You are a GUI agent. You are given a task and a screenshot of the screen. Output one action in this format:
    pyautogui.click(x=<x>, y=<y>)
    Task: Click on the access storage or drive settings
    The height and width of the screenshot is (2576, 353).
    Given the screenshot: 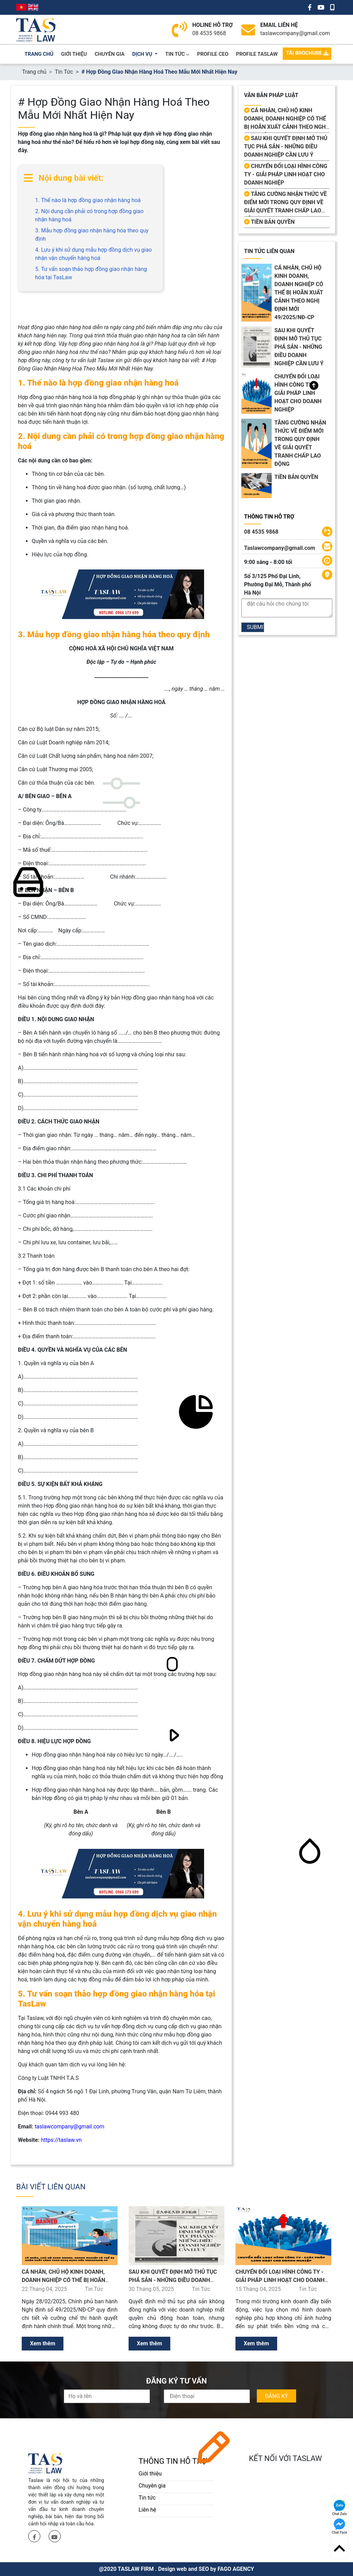 What is the action you would take?
    pyautogui.click(x=28, y=882)
    